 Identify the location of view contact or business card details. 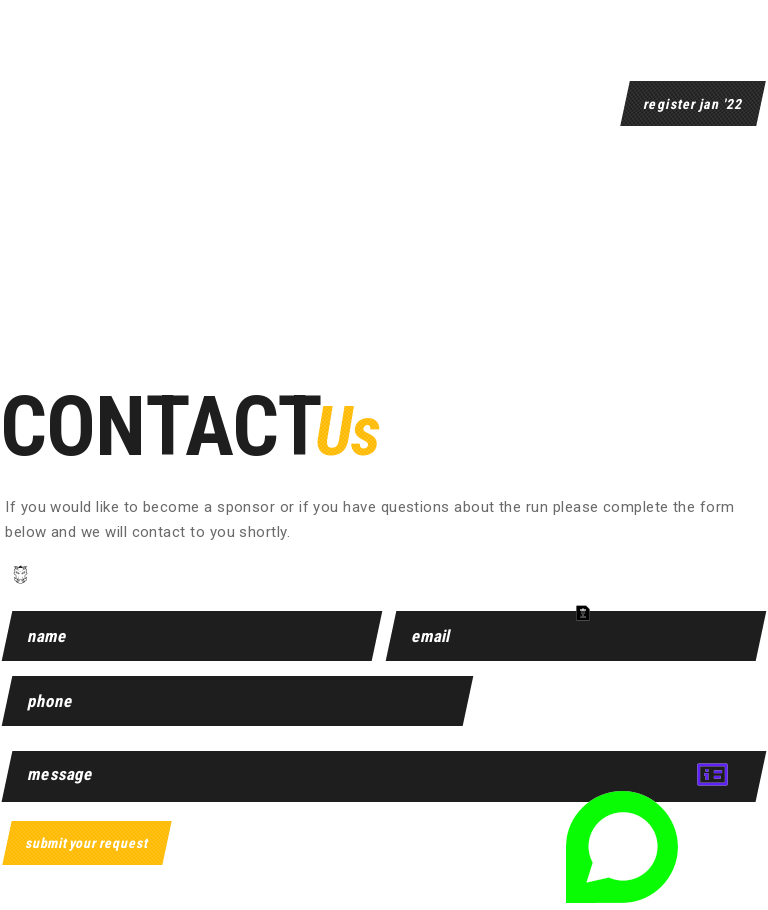
(712, 774).